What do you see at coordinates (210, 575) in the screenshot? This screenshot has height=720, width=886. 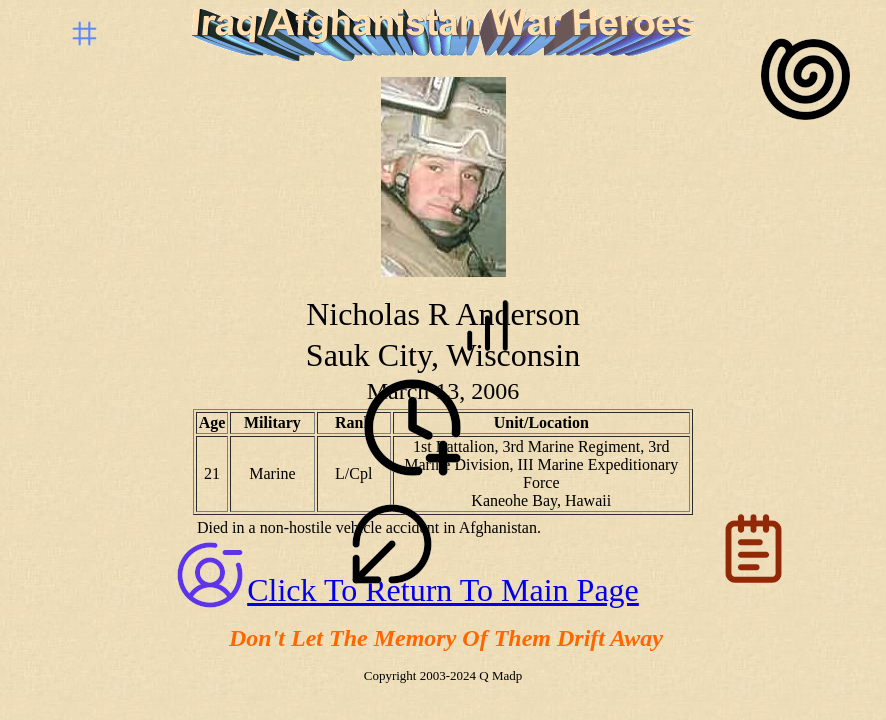 I see `remove a user from your contacts` at bounding box center [210, 575].